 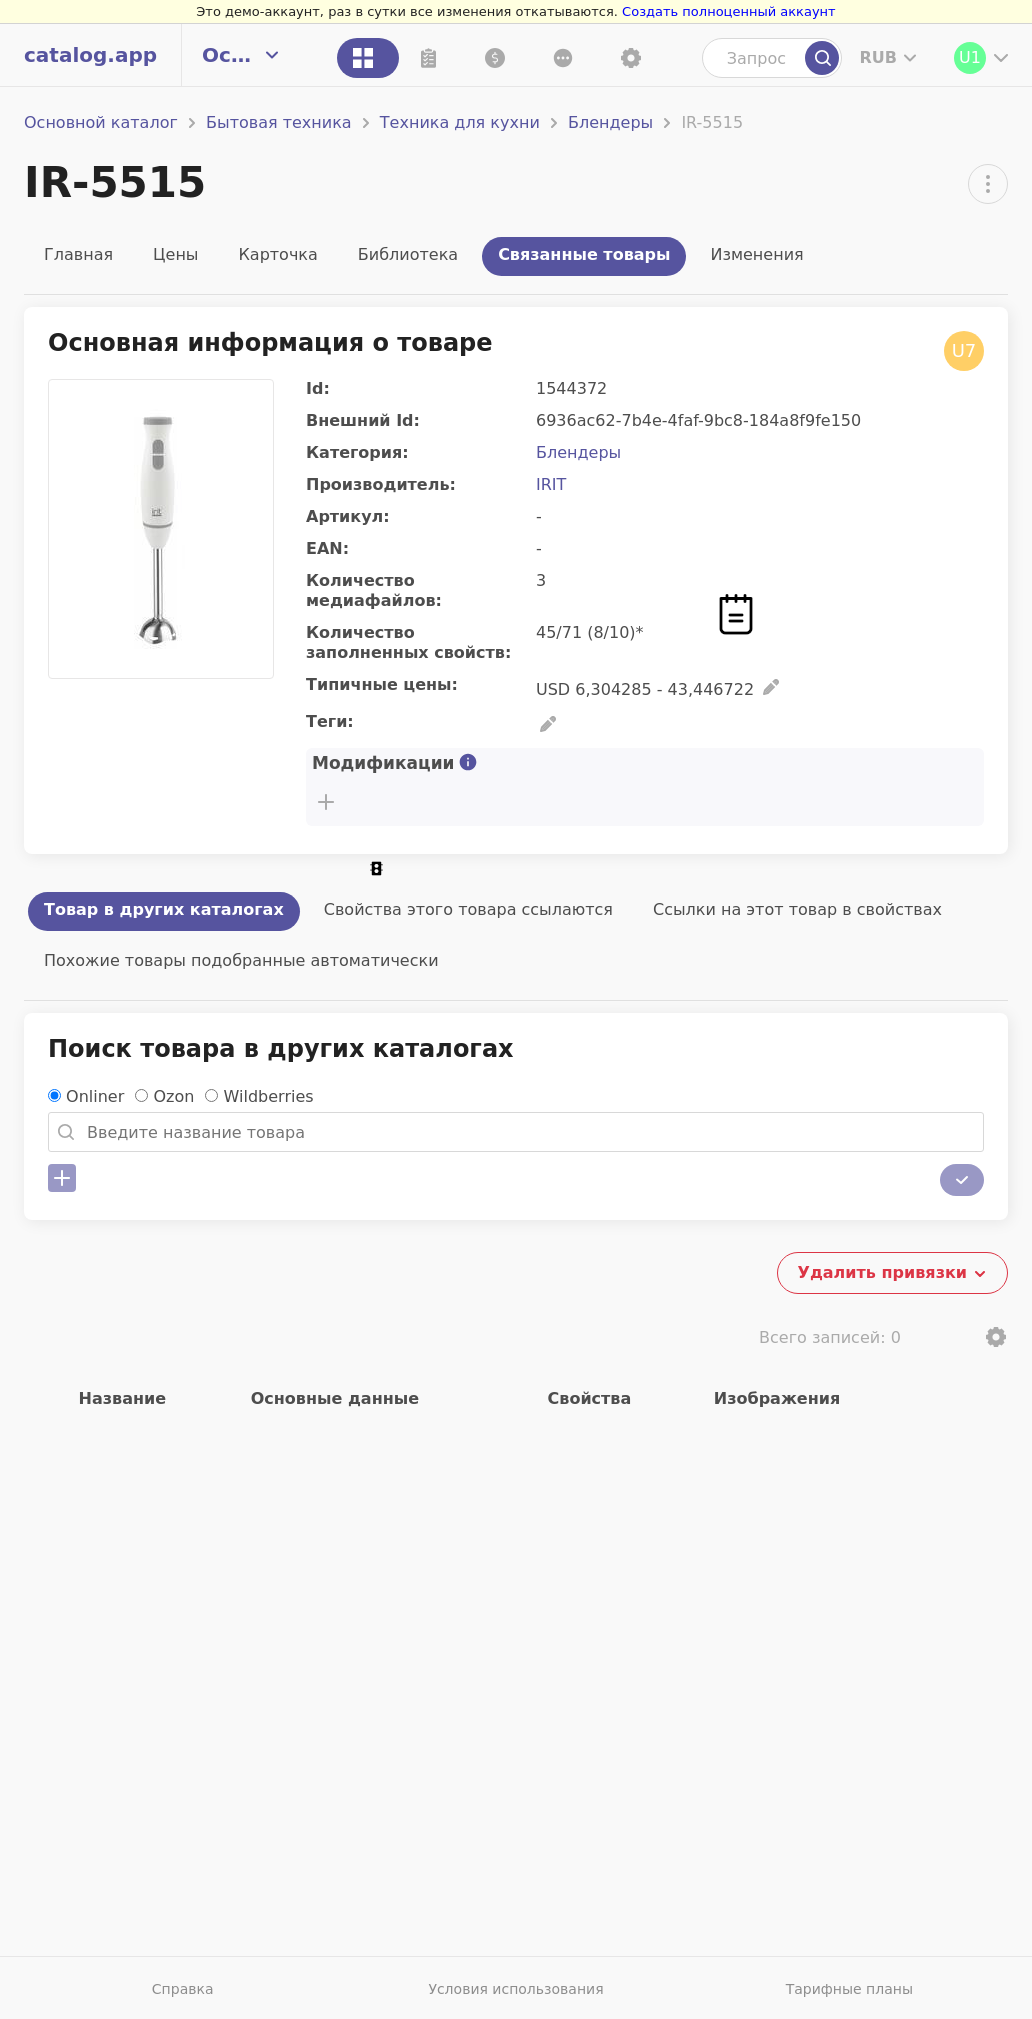 I want to click on open notepad or notes app, so click(x=736, y=615).